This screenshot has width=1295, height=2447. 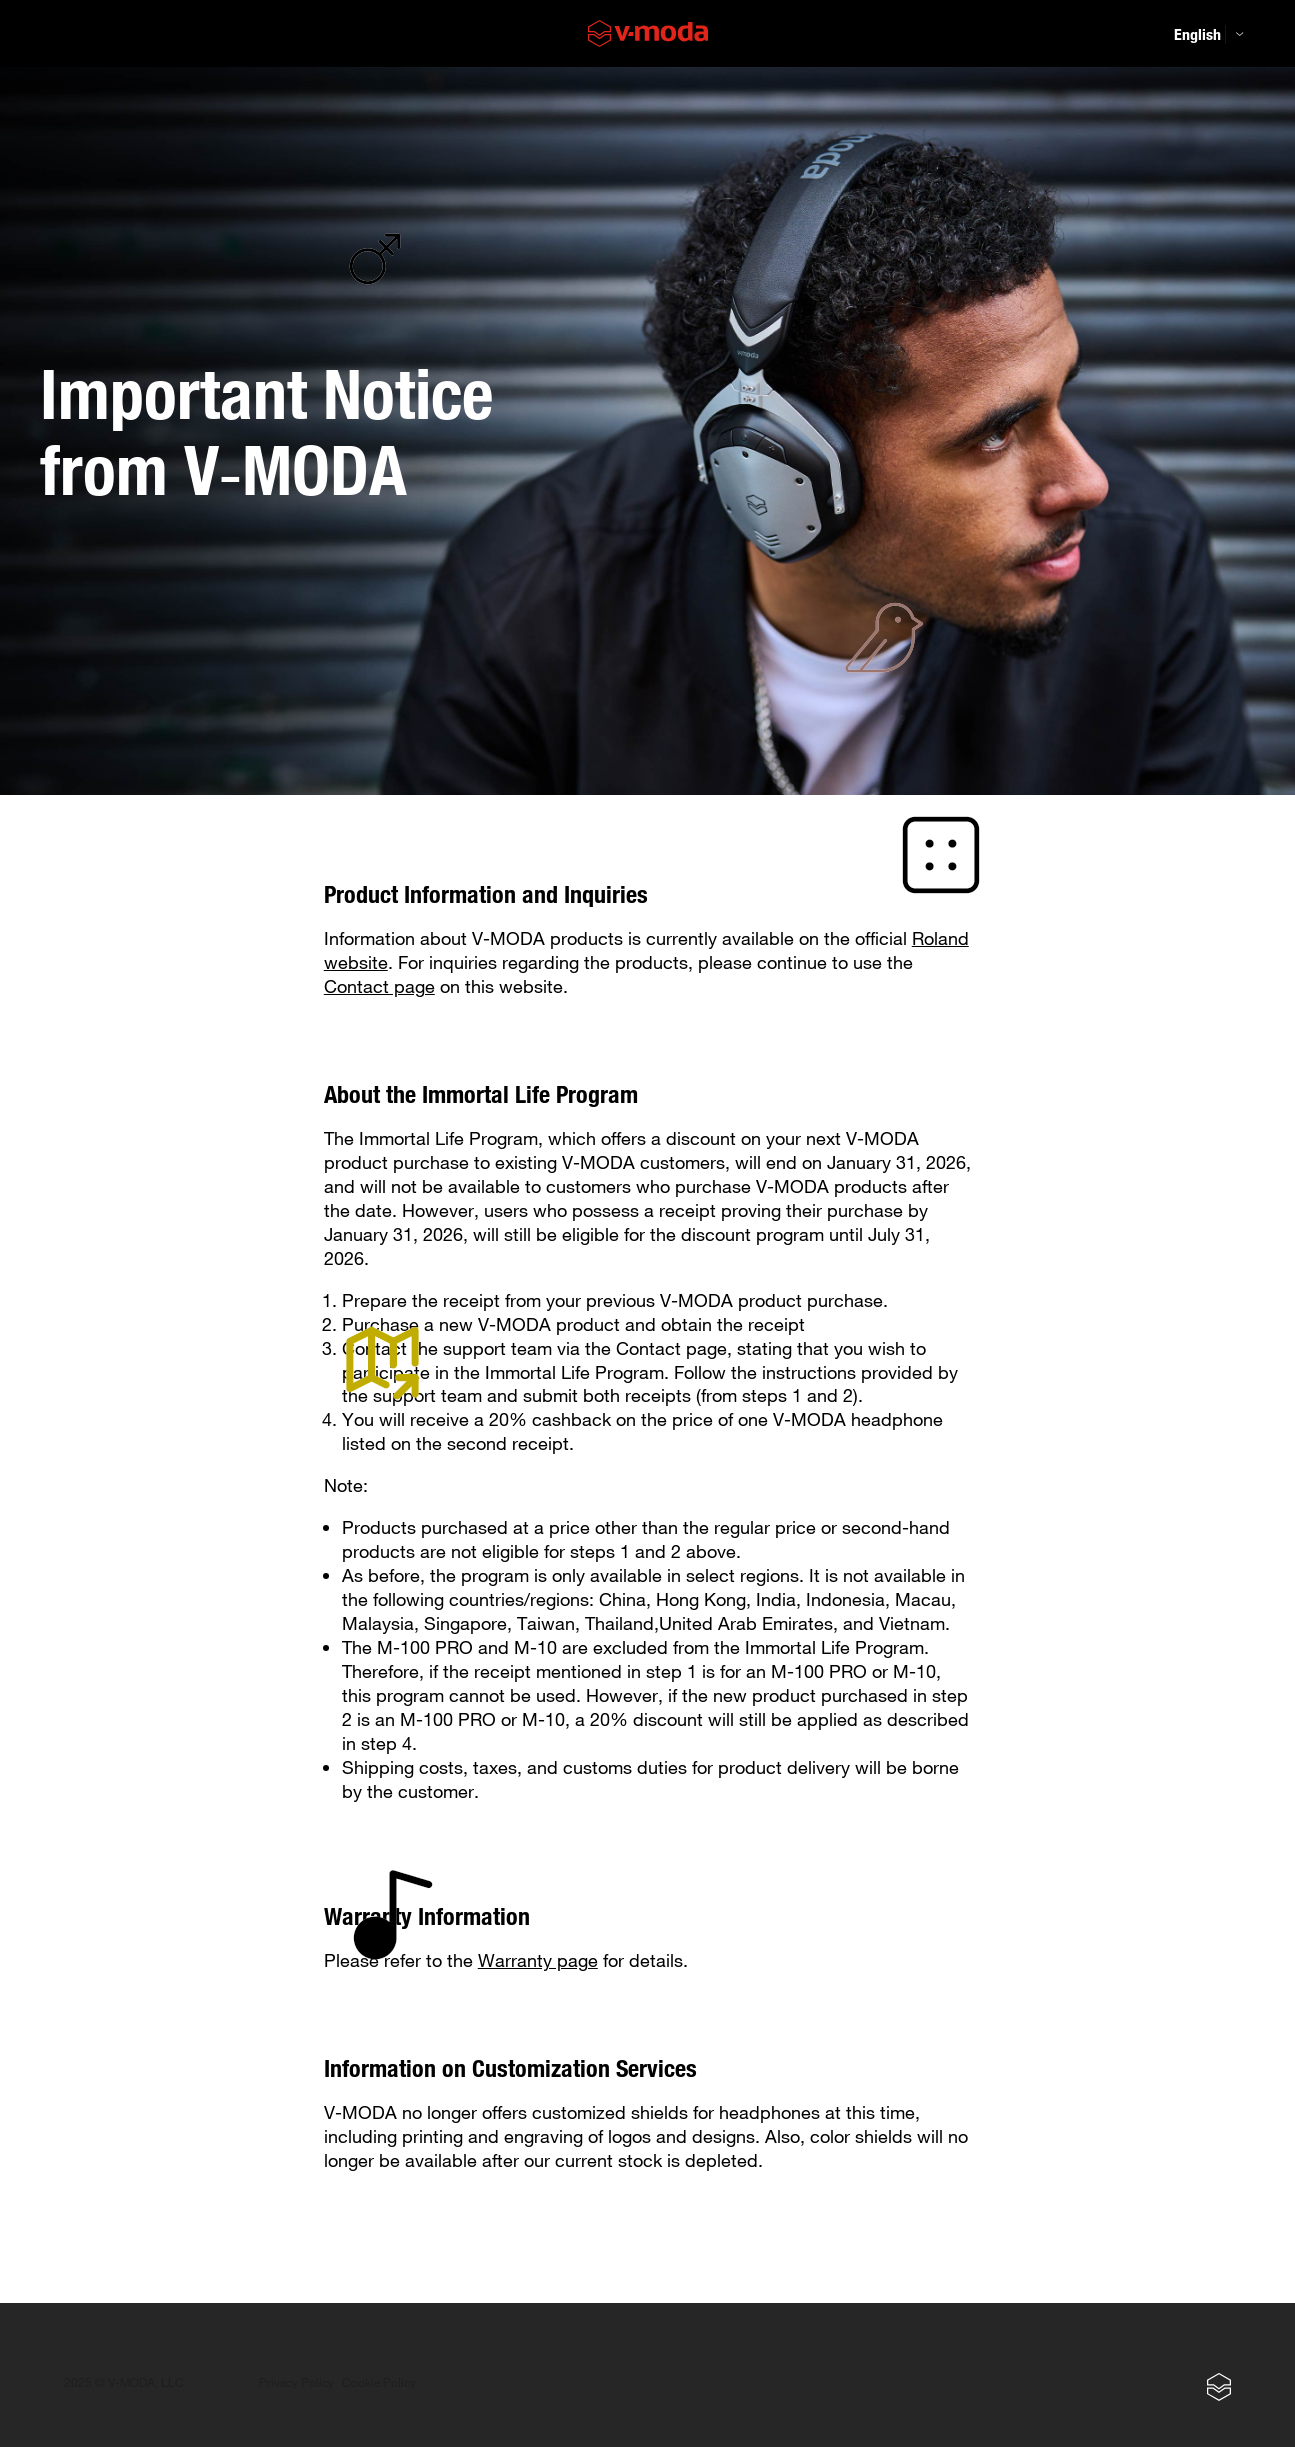 I want to click on indicates transgender or non-binary gender identity option, so click(x=376, y=258).